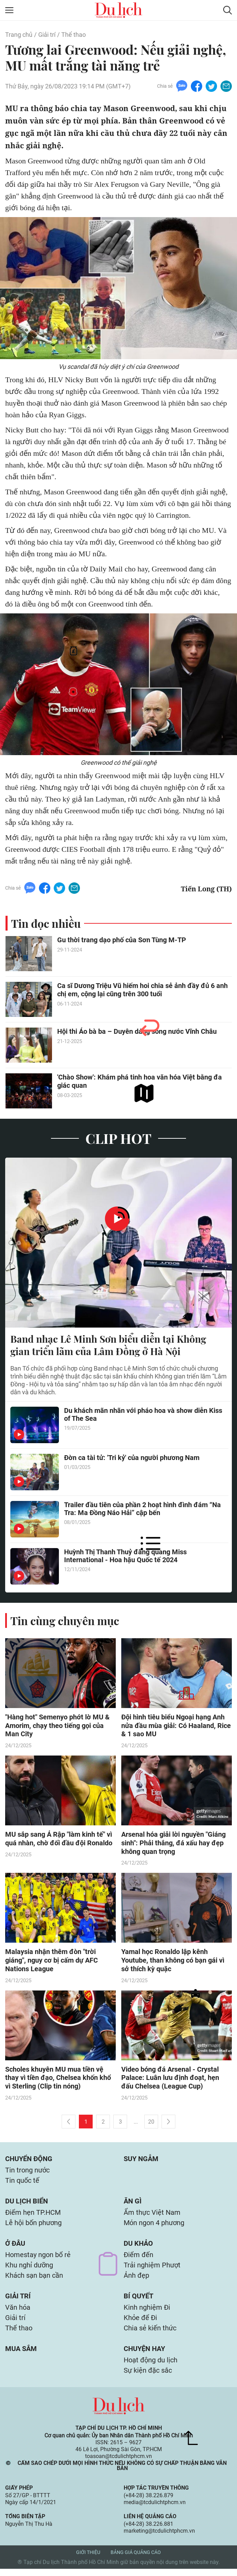 Image resolution: width=237 pixels, height=2576 pixels. What do you see at coordinates (108, 2264) in the screenshot?
I see `copy to clipboard` at bounding box center [108, 2264].